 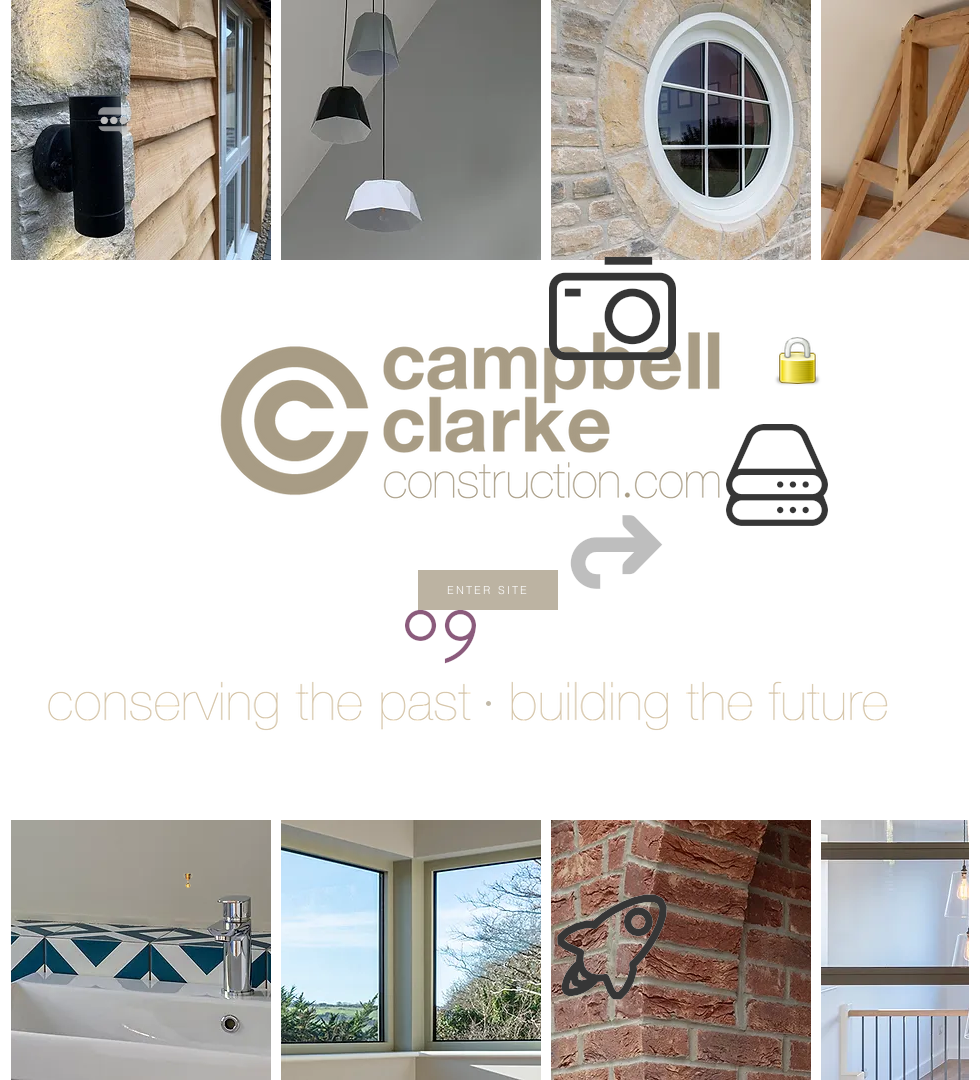 I want to click on indicates content or settings are locked, so click(x=799, y=361).